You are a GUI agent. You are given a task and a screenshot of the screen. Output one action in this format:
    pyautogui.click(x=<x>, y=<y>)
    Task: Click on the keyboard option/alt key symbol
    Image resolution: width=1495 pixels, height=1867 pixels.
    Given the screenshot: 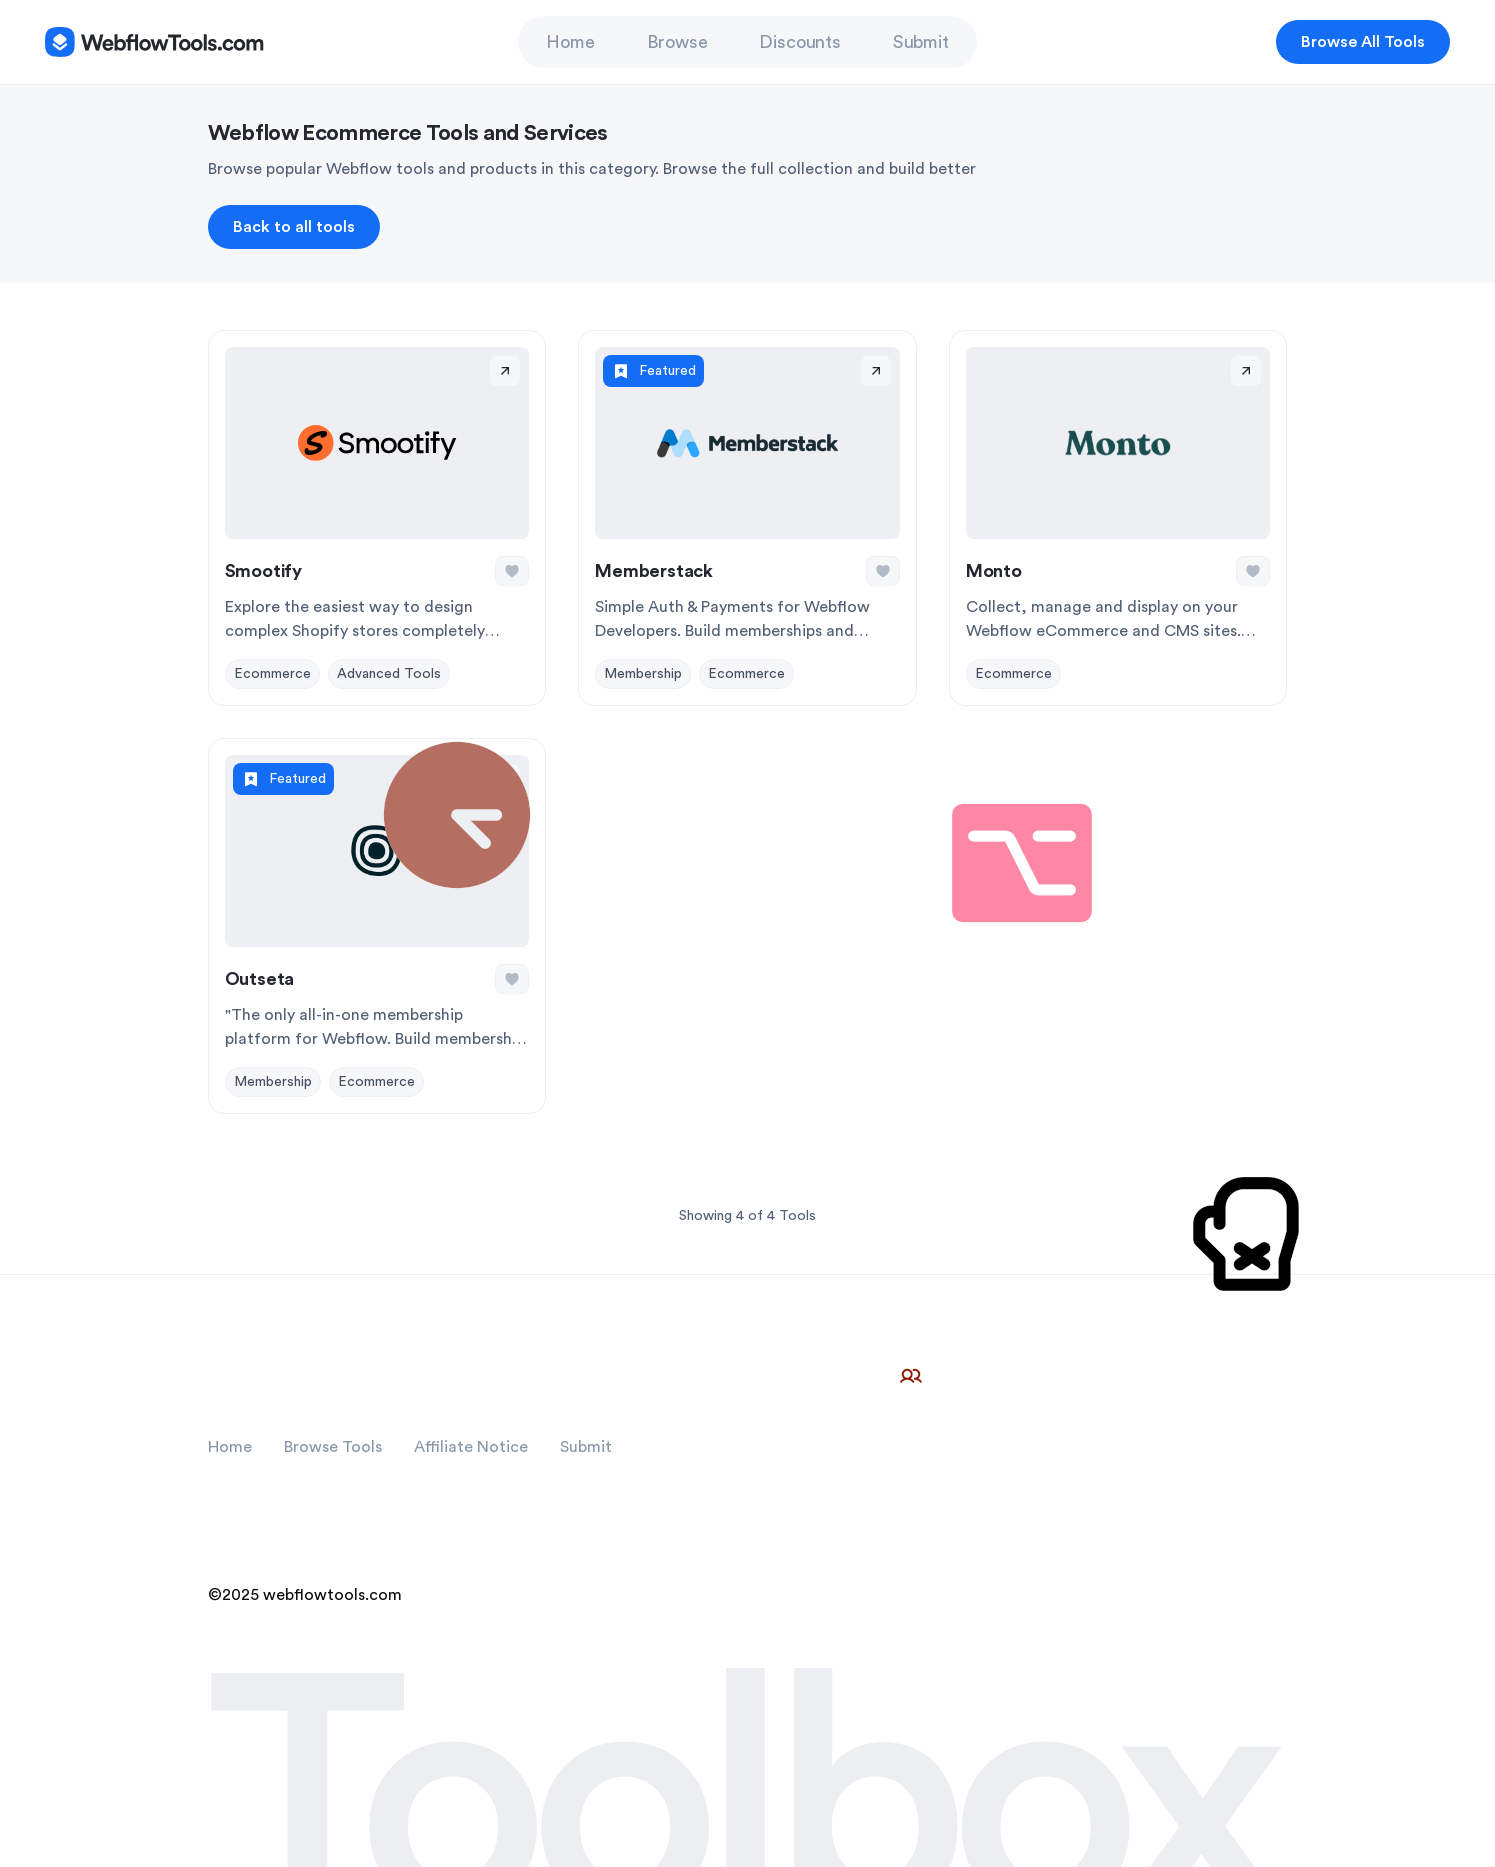 What is the action you would take?
    pyautogui.click(x=1022, y=863)
    